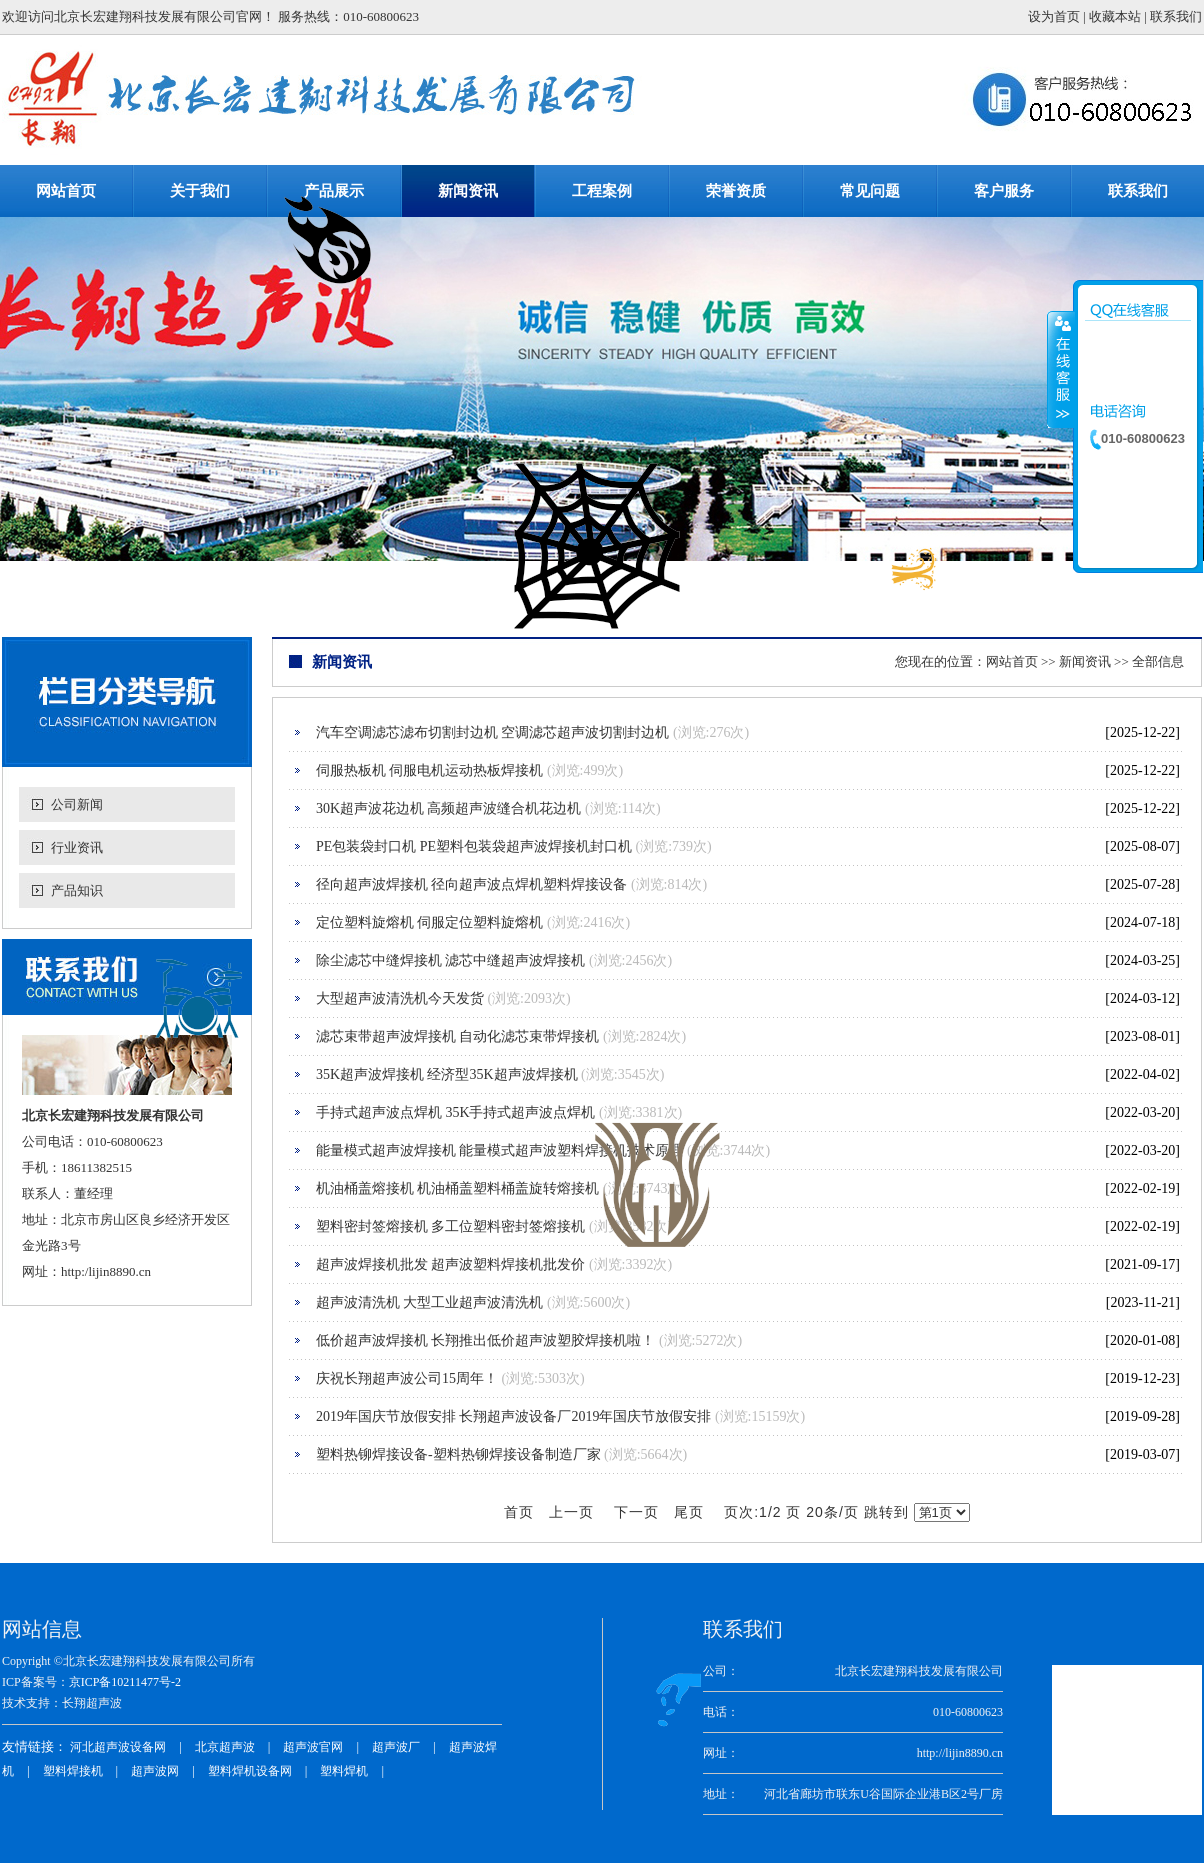  What do you see at coordinates (597, 546) in the screenshot?
I see `indicates a spider or web-related game element` at bounding box center [597, 546].